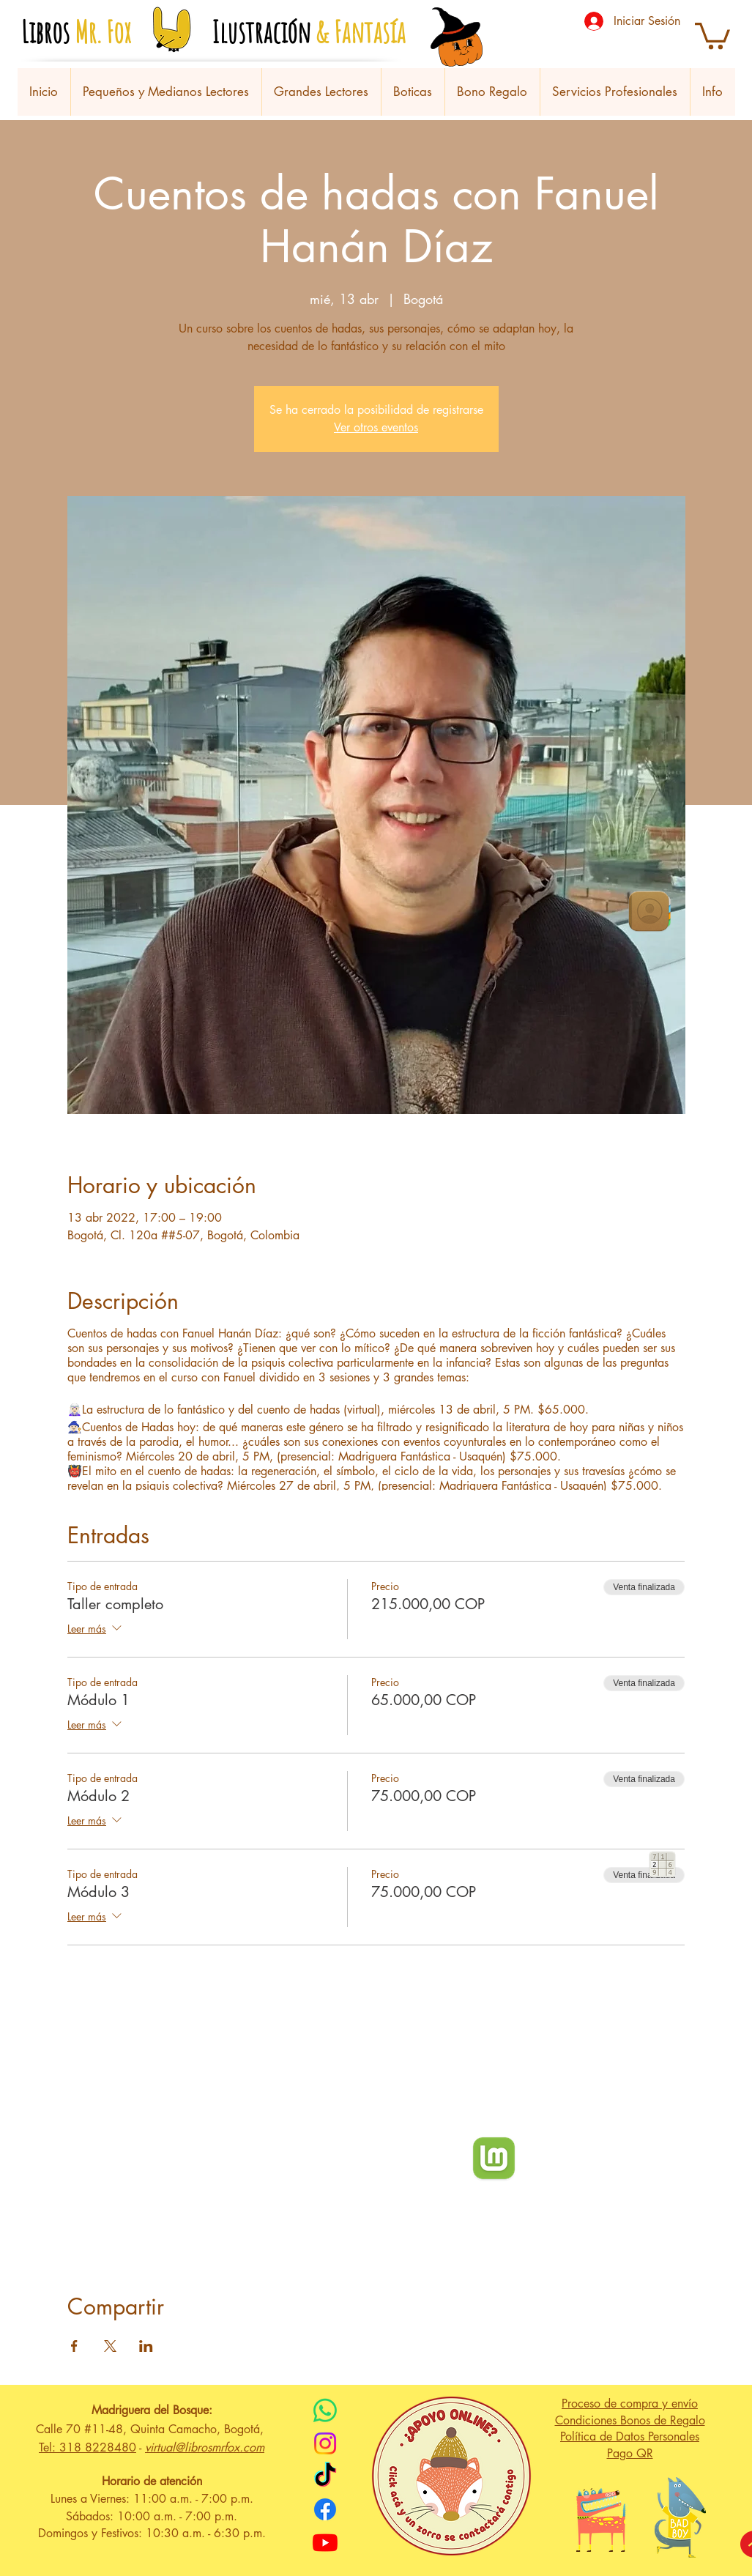 This screenshot has height=2576, width=752. Describe the element at coordinates (662, 1864) in the screenshot. I see `open the sudoku puzzle game` at that location.